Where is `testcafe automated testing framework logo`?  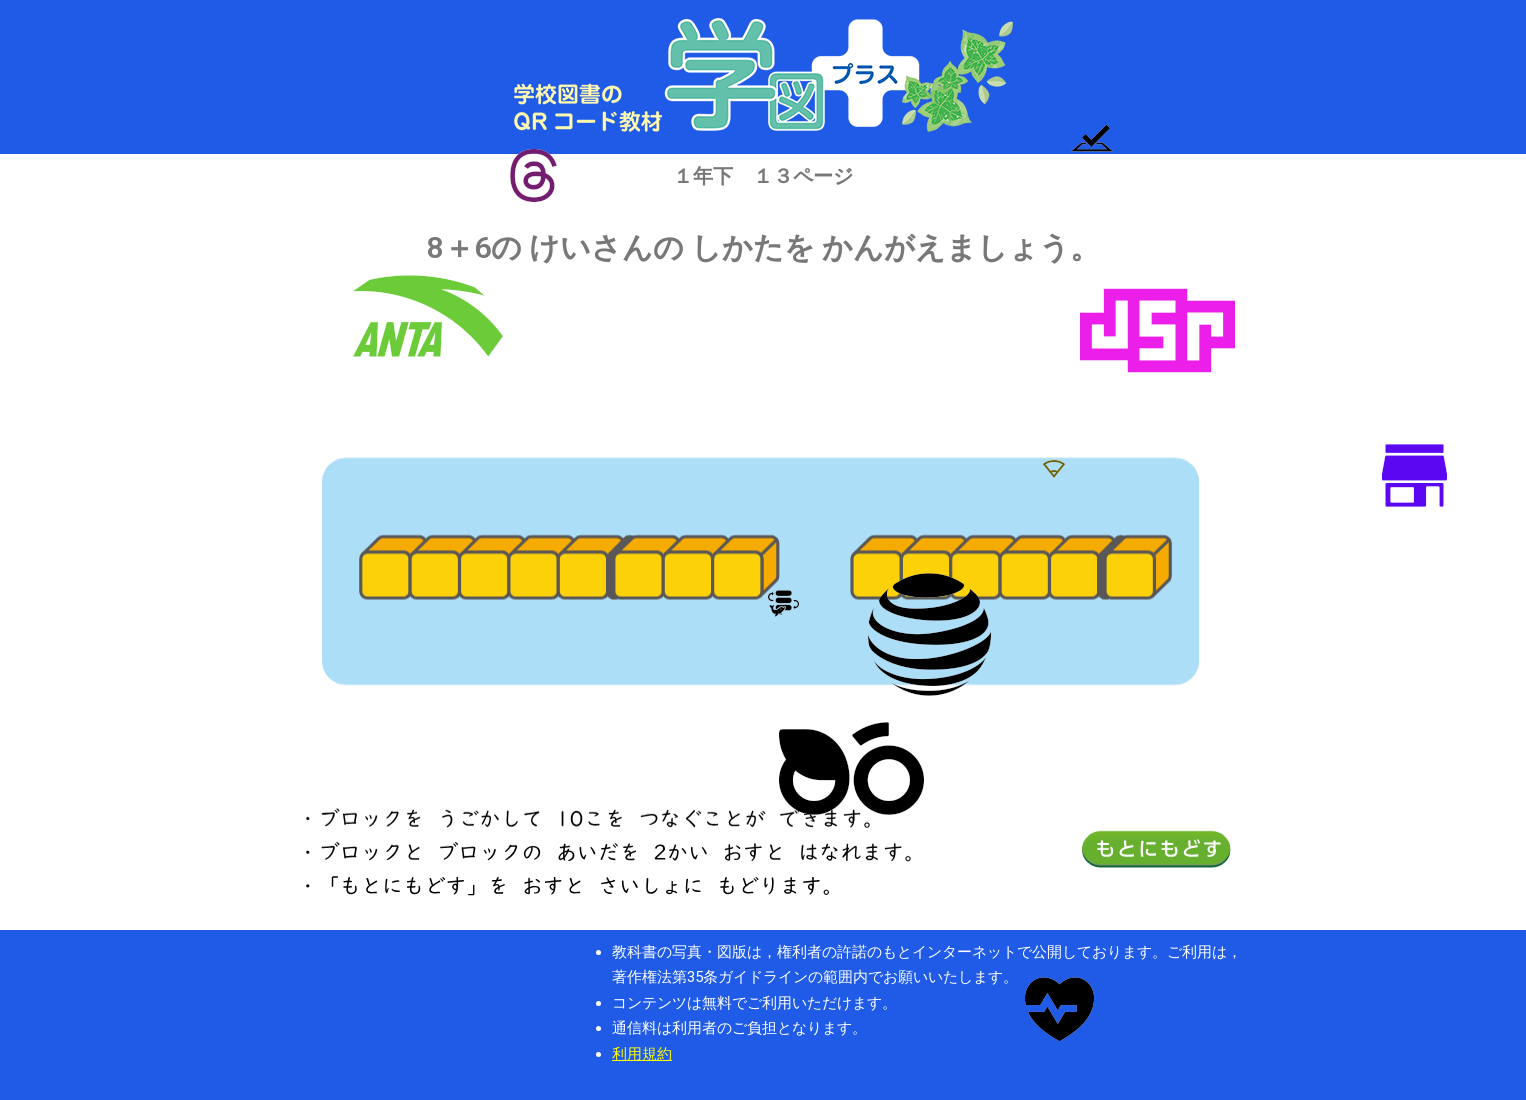
testcafe automated testing framework logo is located at coordinates (1092, 138).